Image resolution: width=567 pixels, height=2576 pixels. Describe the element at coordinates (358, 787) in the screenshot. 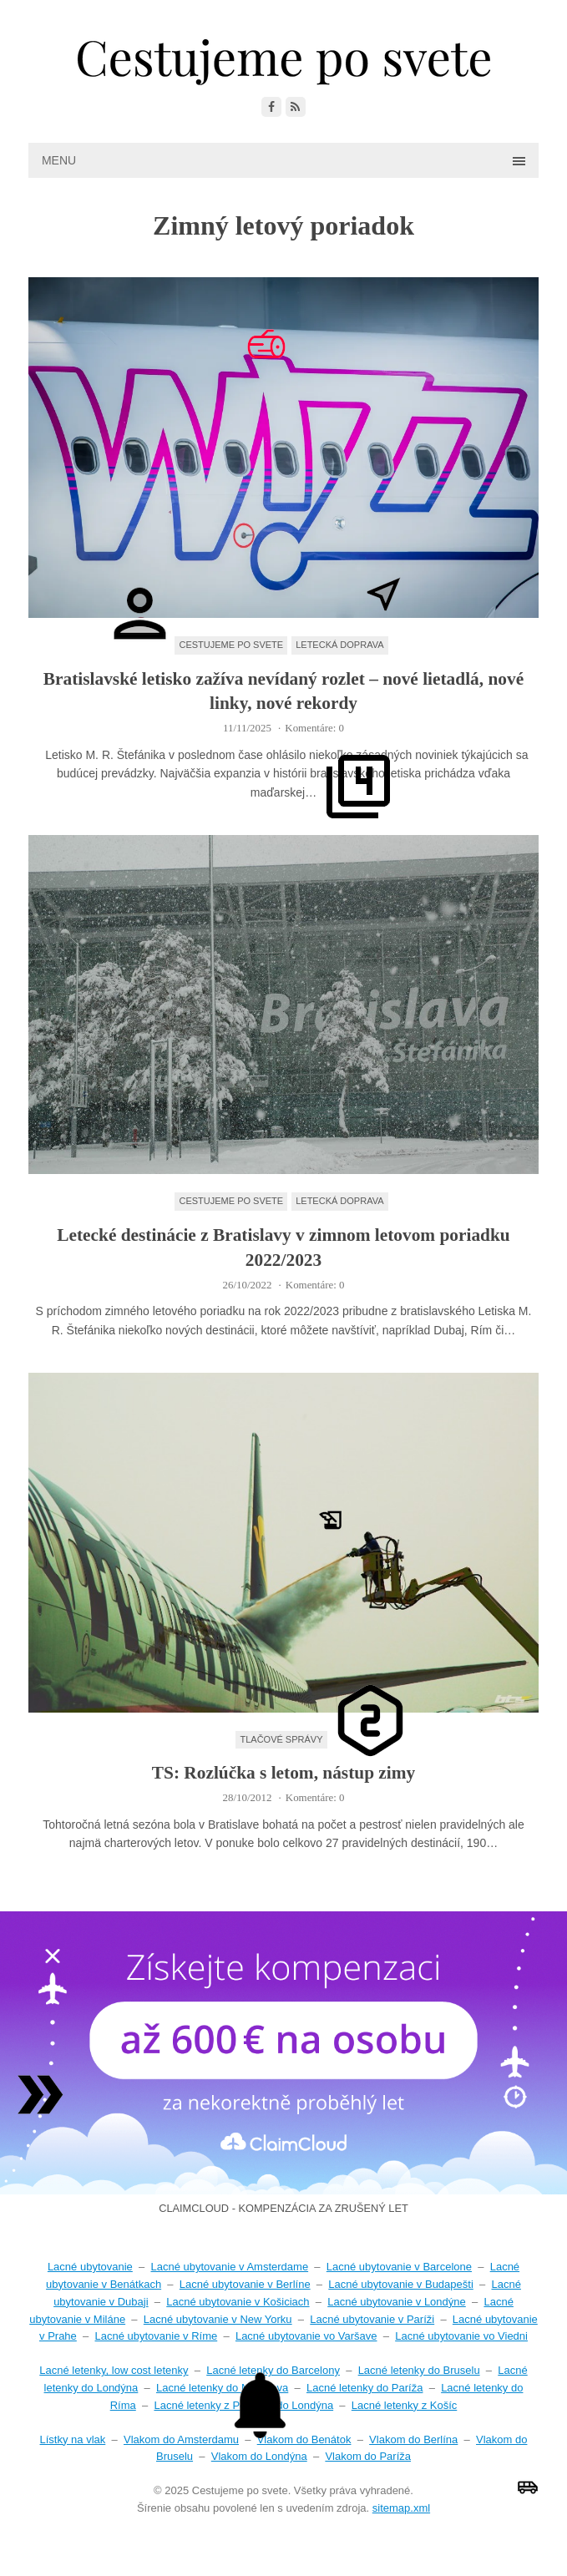

I see `select filter option 4` at that location.